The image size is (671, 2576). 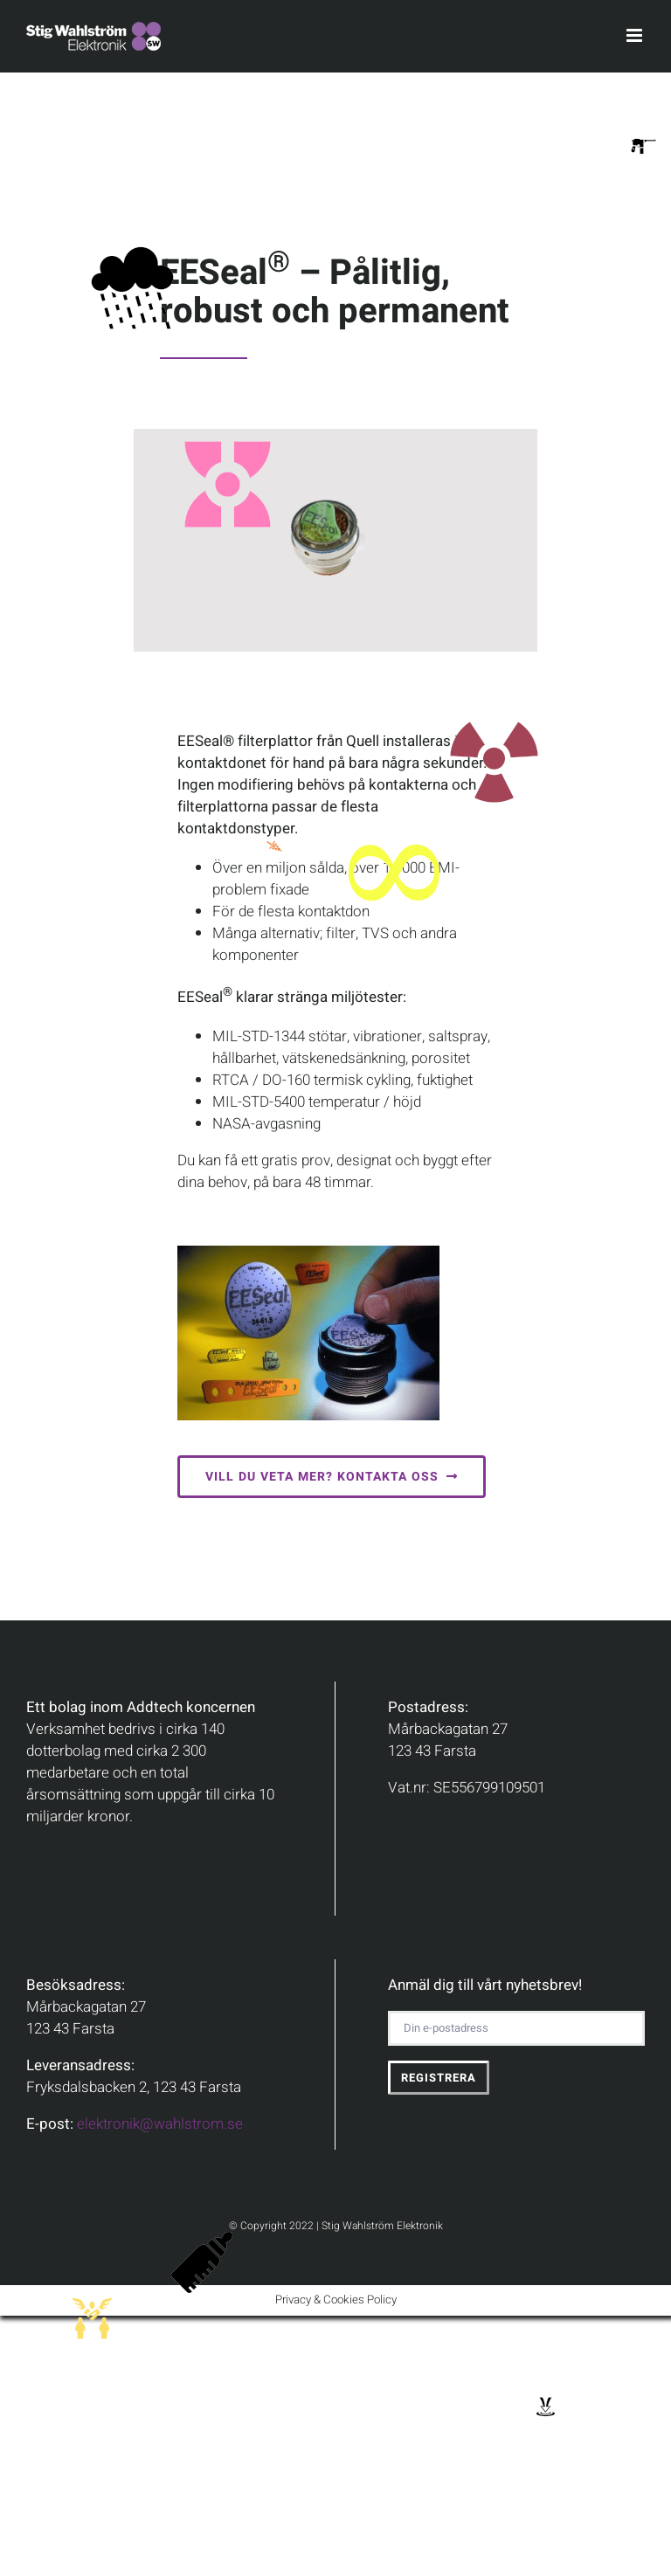 What do you see at coordinates (202, 2262) in the screenshot?
I see `track baby feeding schedule` at bounding box center [202, 2262].